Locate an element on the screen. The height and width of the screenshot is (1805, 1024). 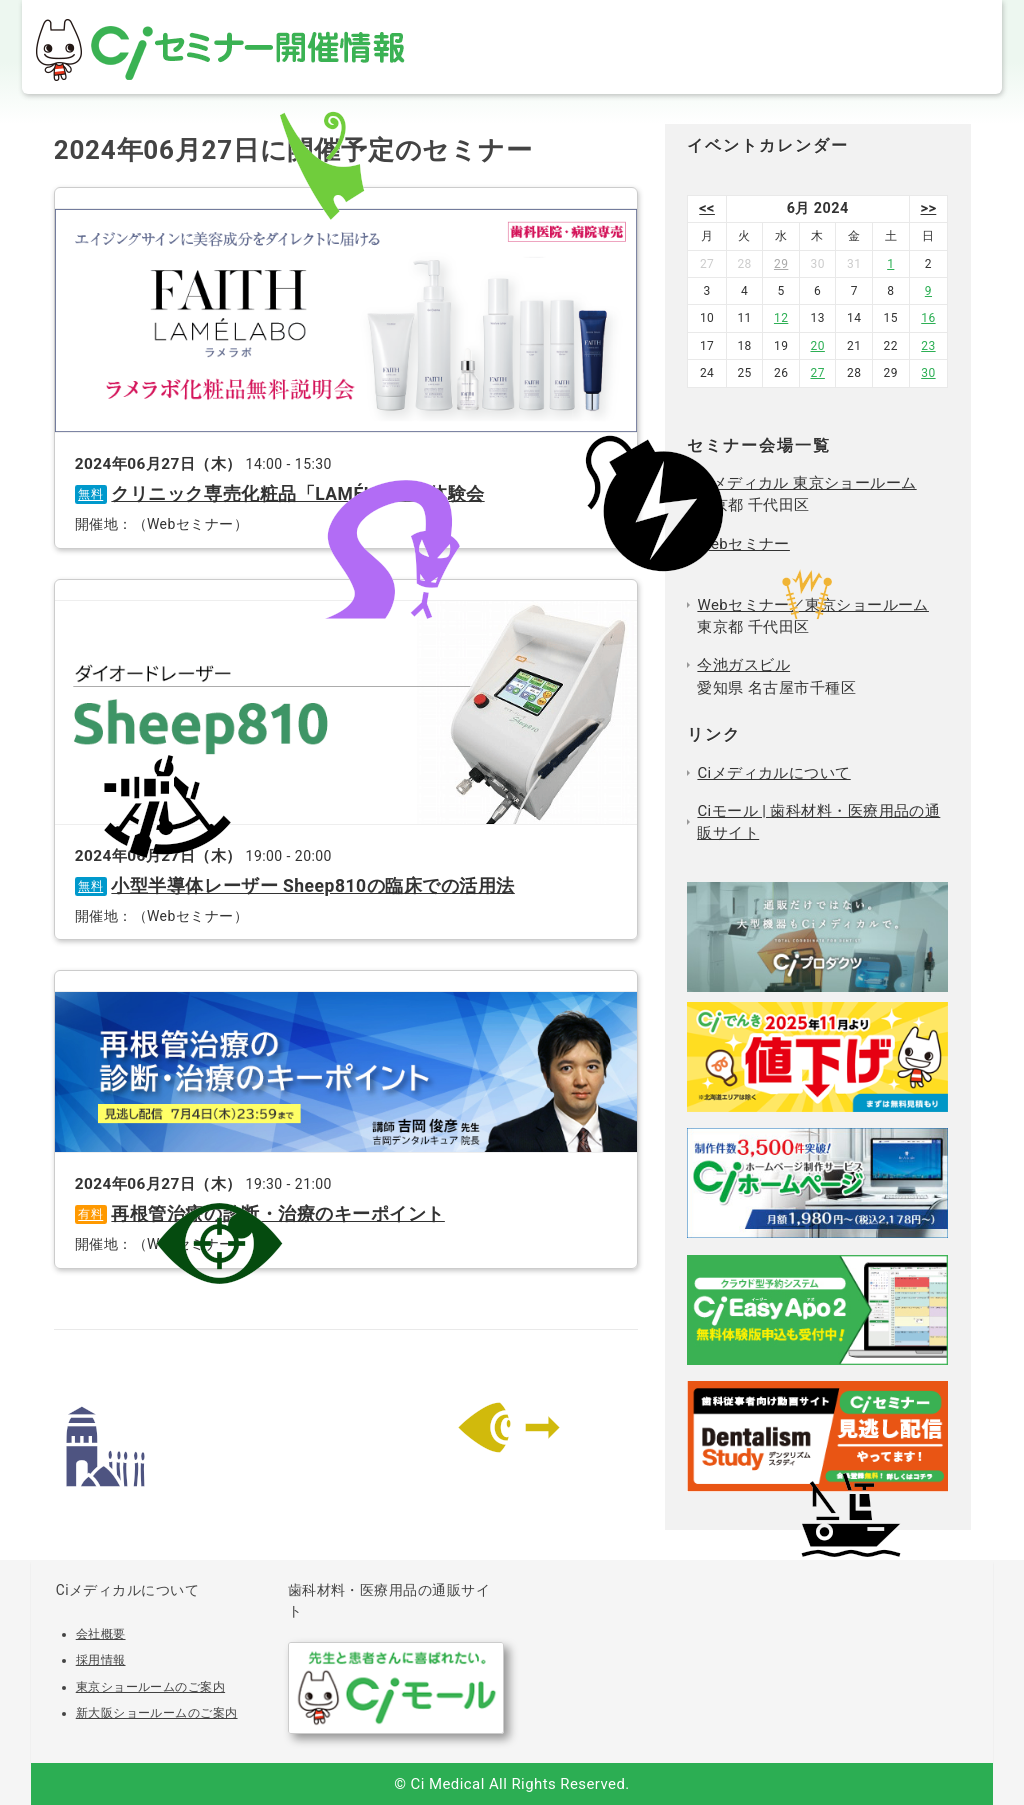
focus or target tracking mode is located at coordinates (219, 1243).